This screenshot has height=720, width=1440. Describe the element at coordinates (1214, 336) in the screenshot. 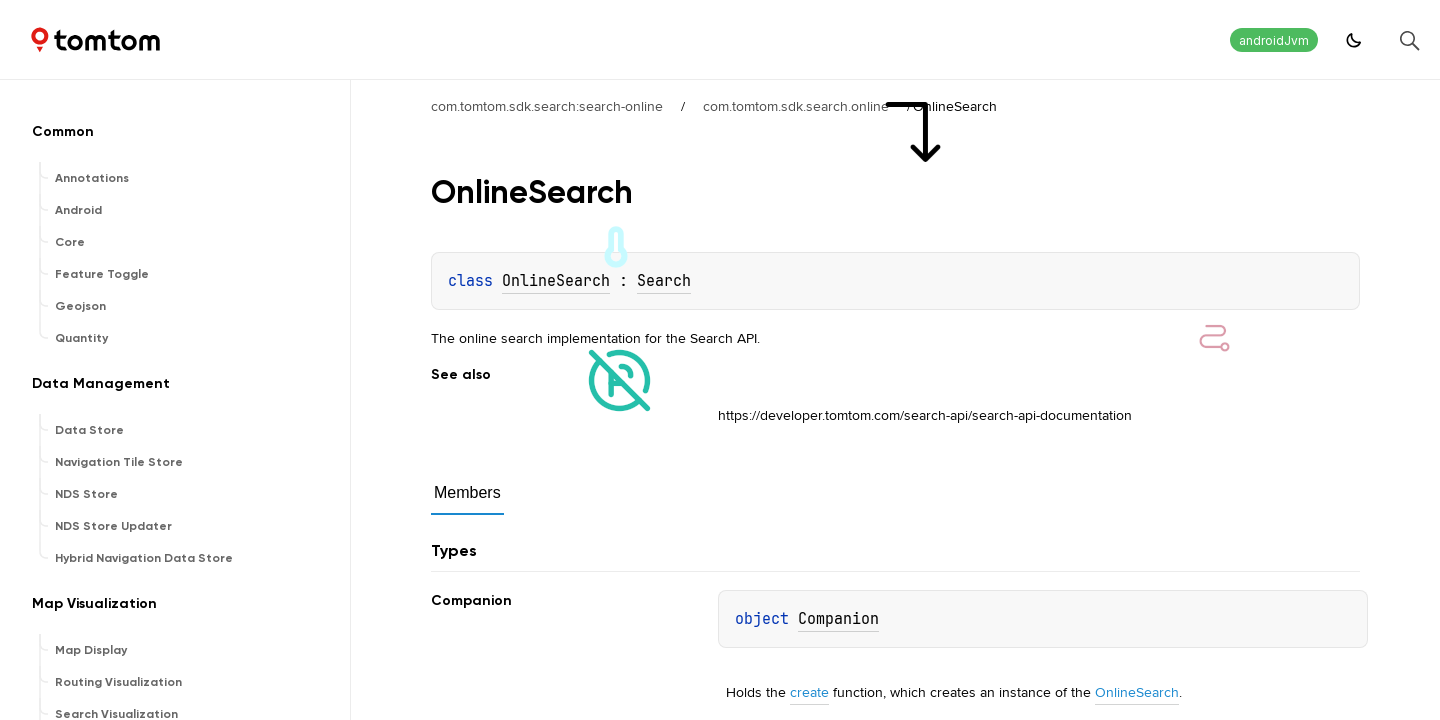

I see `view or edit a route path` at that location.